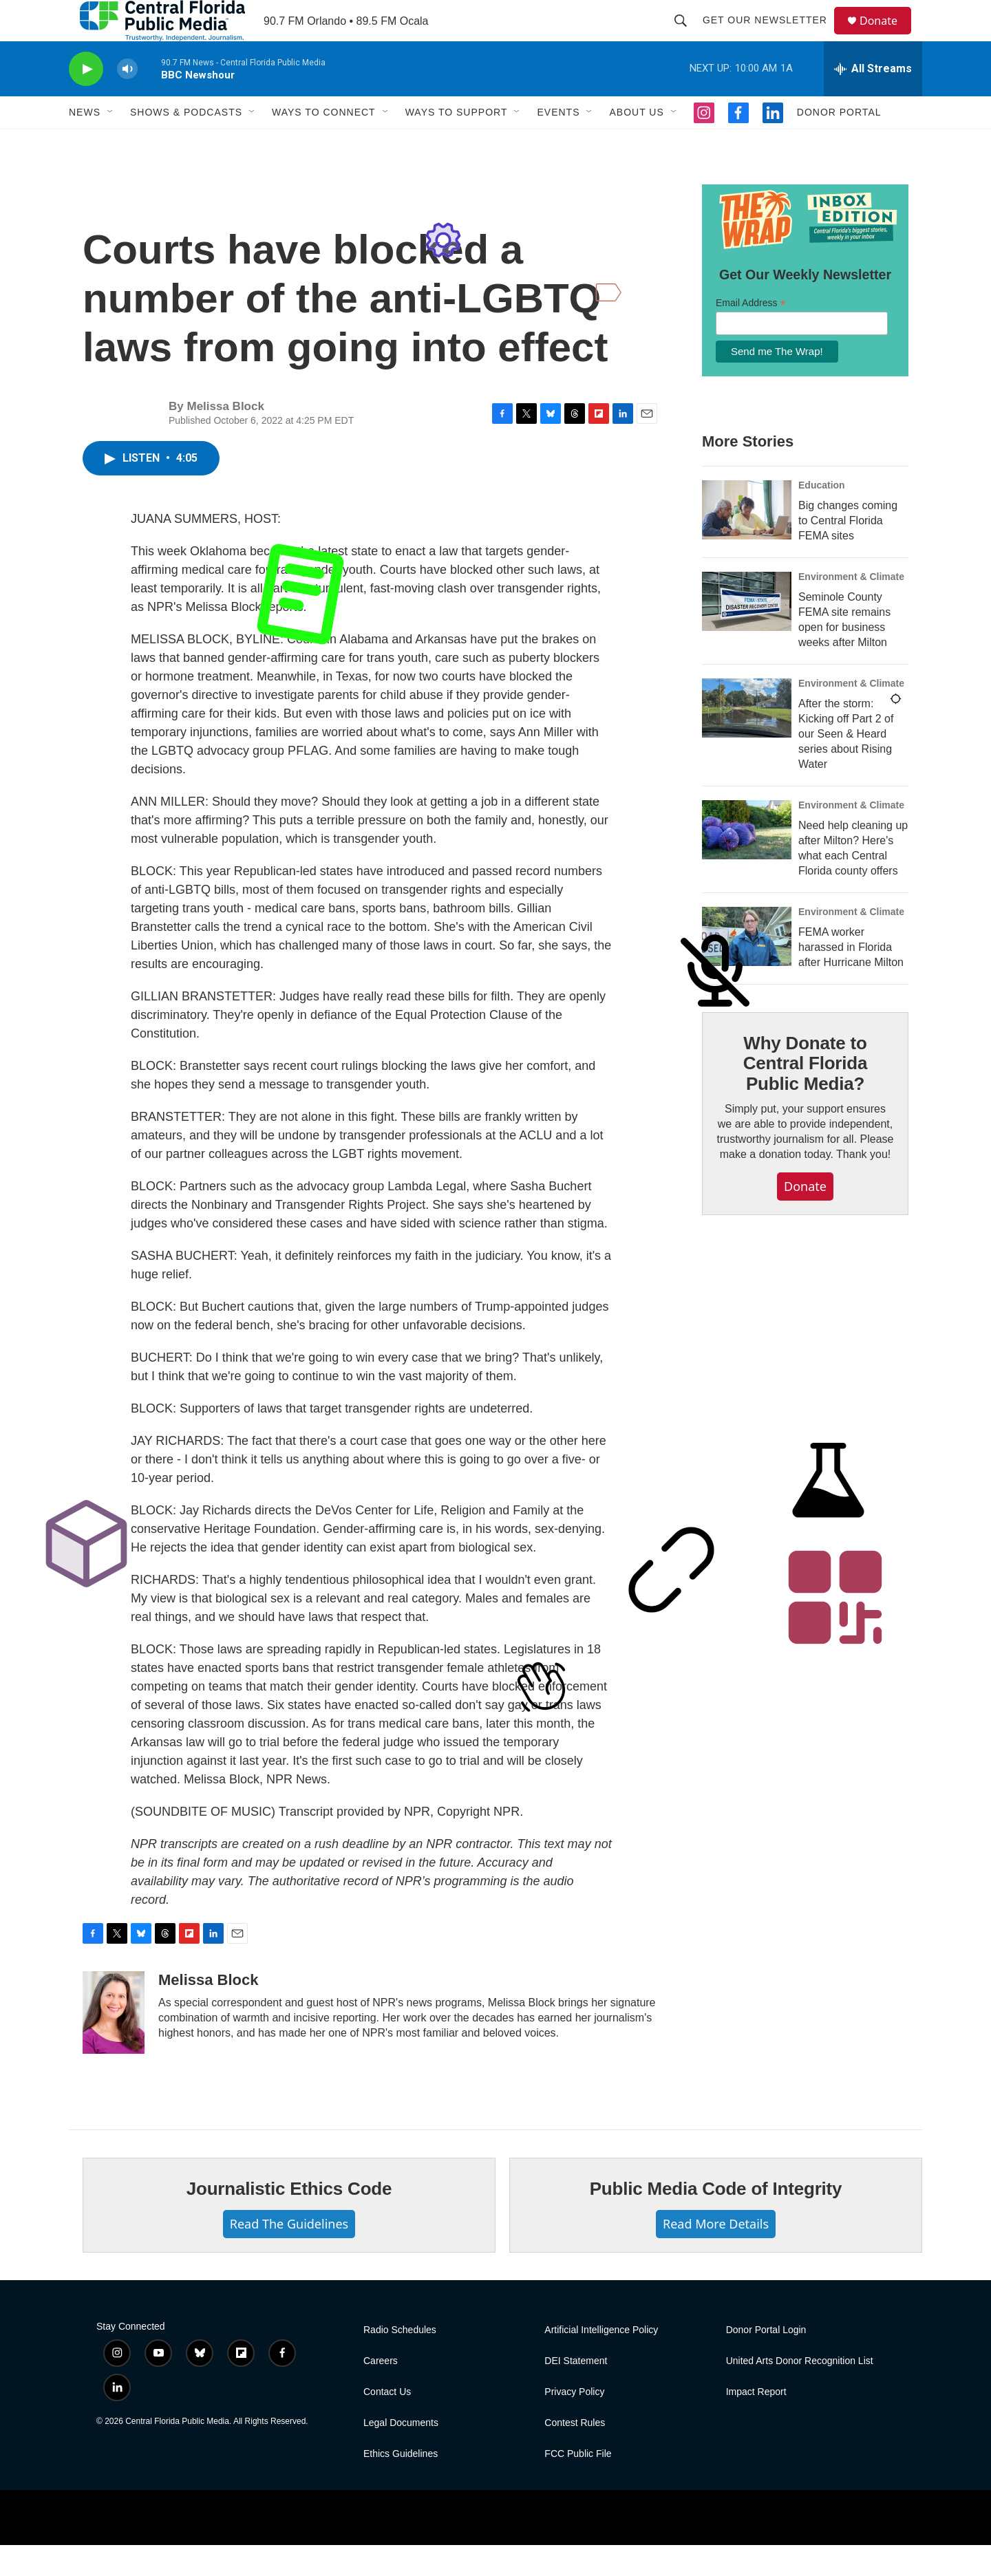 Image resolution: width=991 pixels, height=2576 pixels. I want to click on scan or generate a qr code, so click(835, 1597).